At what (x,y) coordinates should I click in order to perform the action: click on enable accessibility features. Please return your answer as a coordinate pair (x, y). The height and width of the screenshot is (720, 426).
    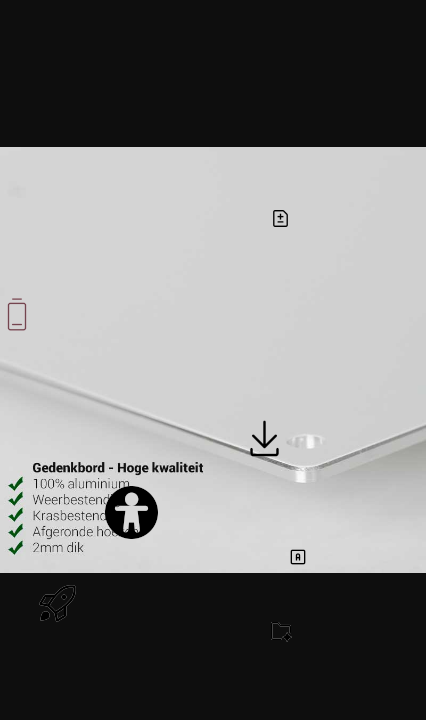
    Looking at the image, I should click on (131, 512).